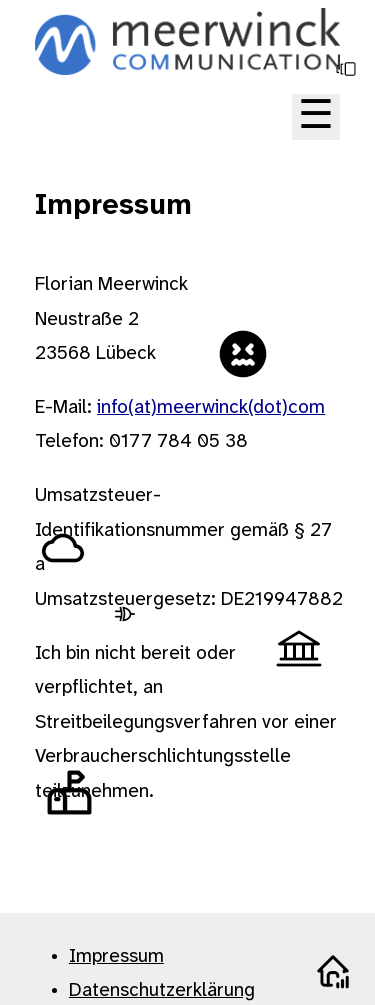 The height and width of the screenshot is (1005, 375). What do you see at coordinates (125, 614) in the screenshot?
I see `XOR logic gate symbol for circuit diagrams` at bounding box center [125, 614].